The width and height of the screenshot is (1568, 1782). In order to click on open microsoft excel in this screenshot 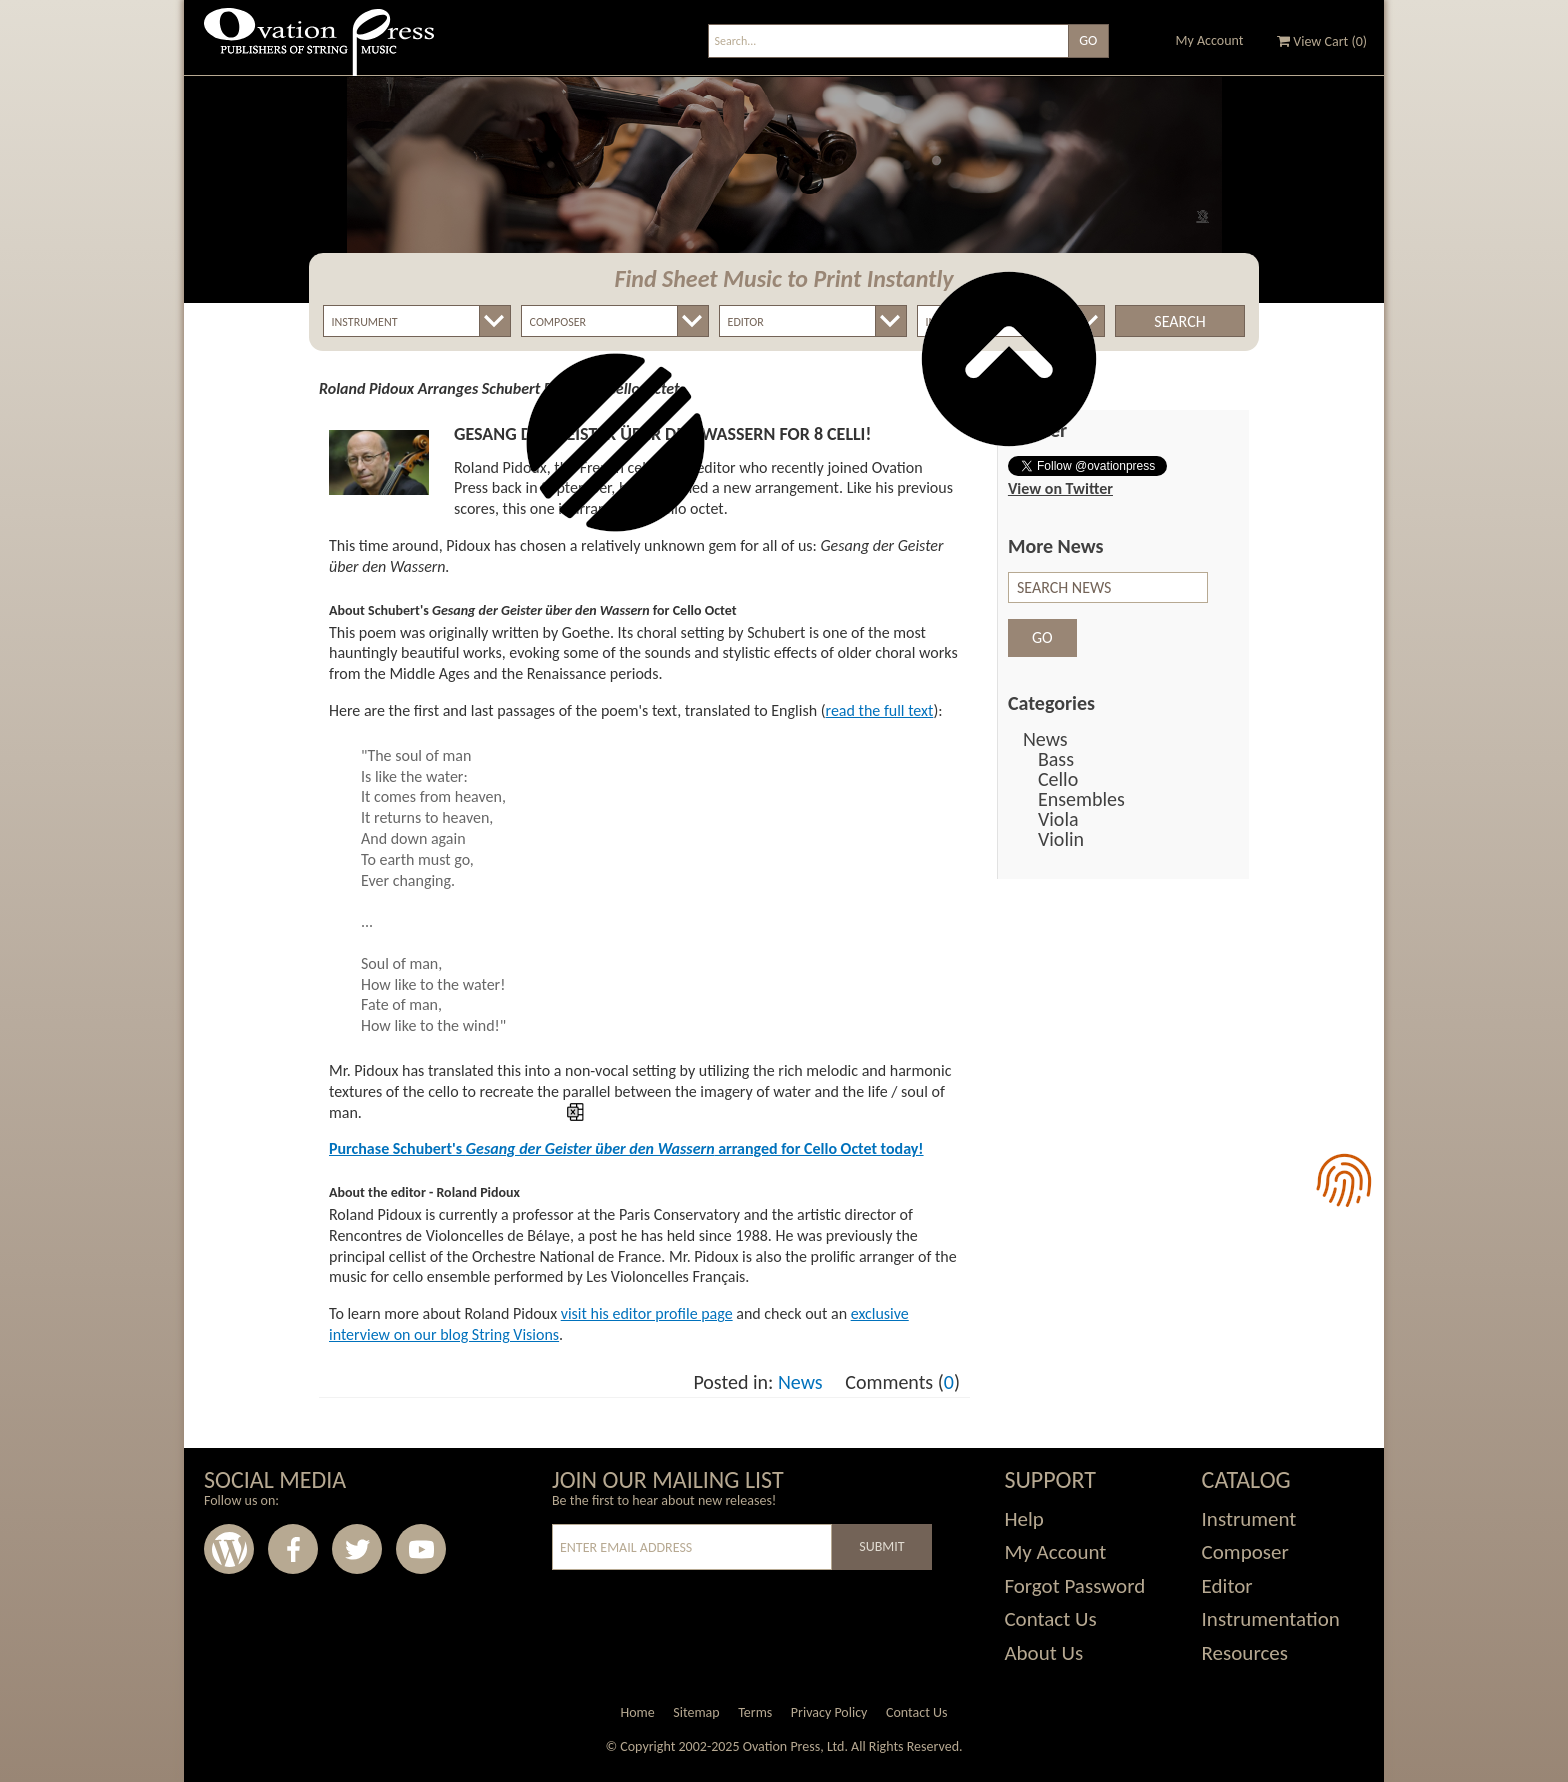, I will do `click(576, 1112)`.